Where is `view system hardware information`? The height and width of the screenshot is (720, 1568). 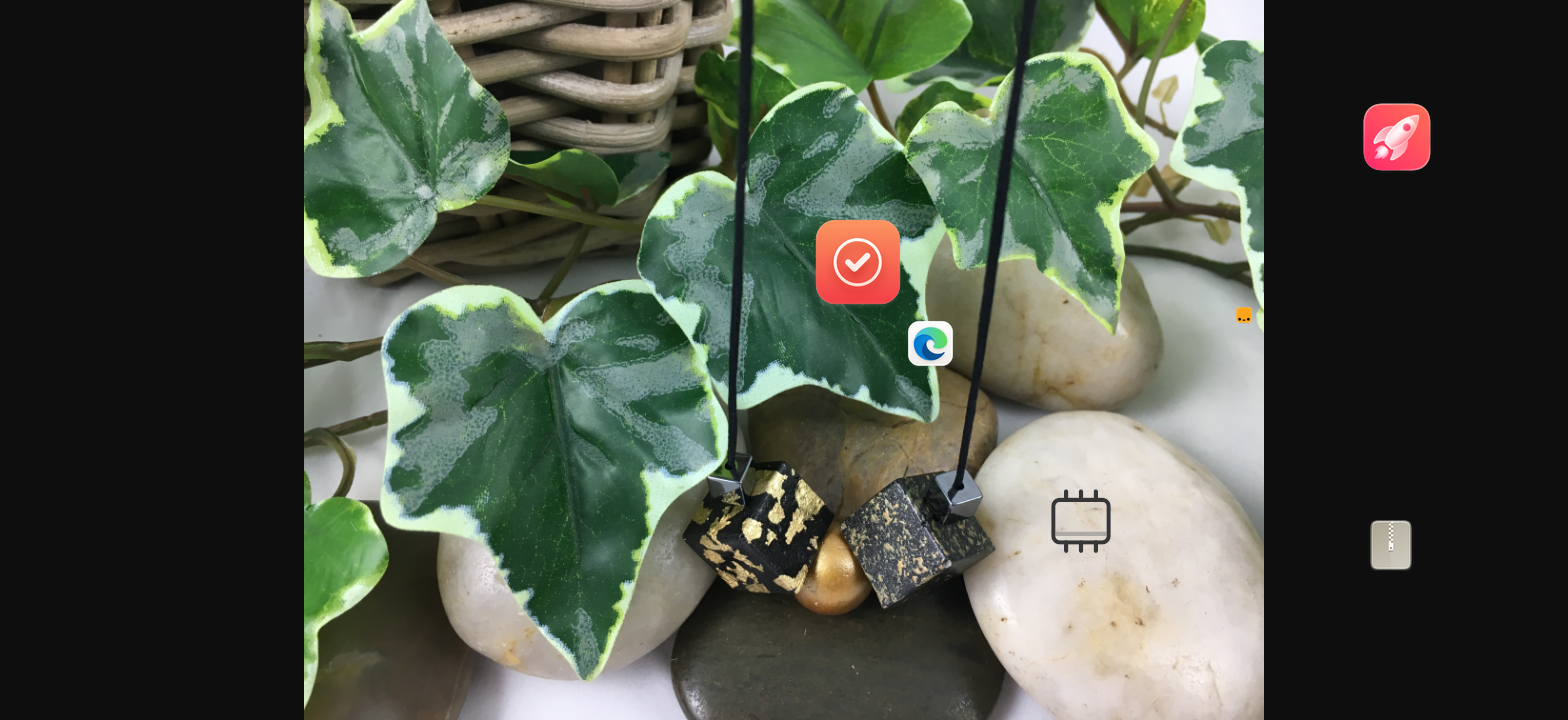 view system hardware information is located at coordinates (1081, 519).